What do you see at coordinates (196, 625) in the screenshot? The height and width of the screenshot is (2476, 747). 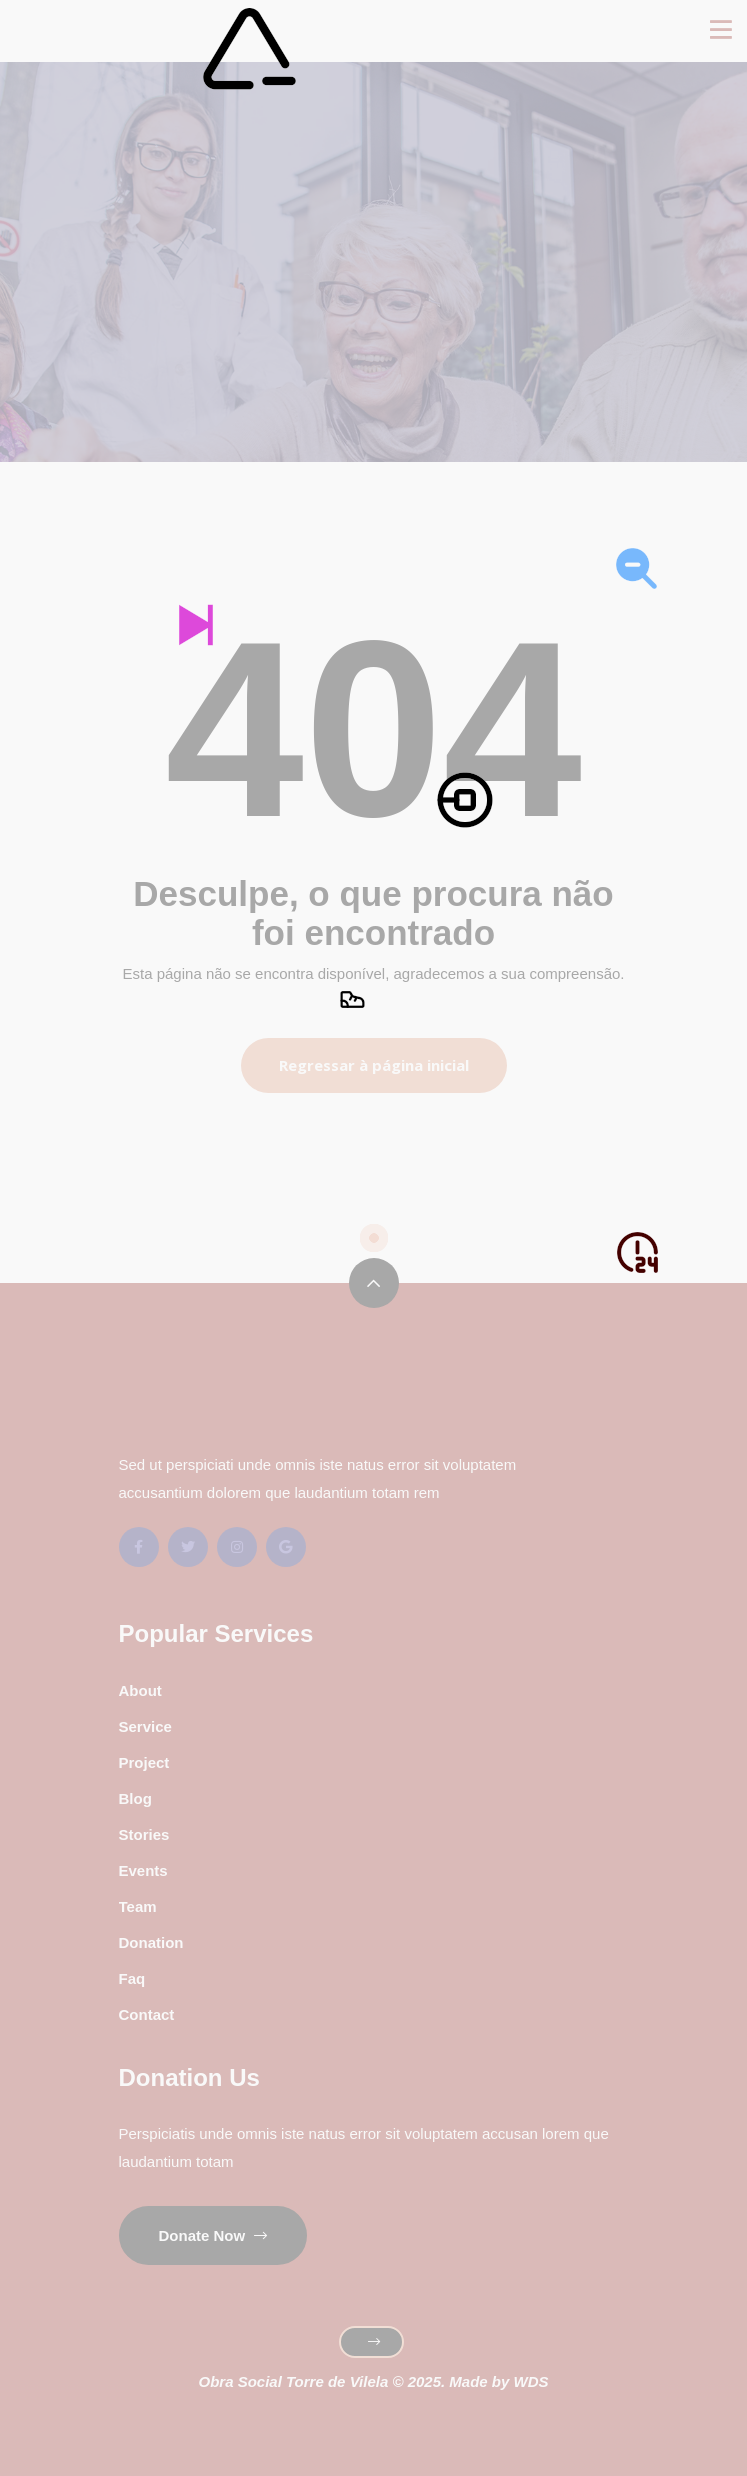 I see `skip to the next track` at bounding box center [196, 625].